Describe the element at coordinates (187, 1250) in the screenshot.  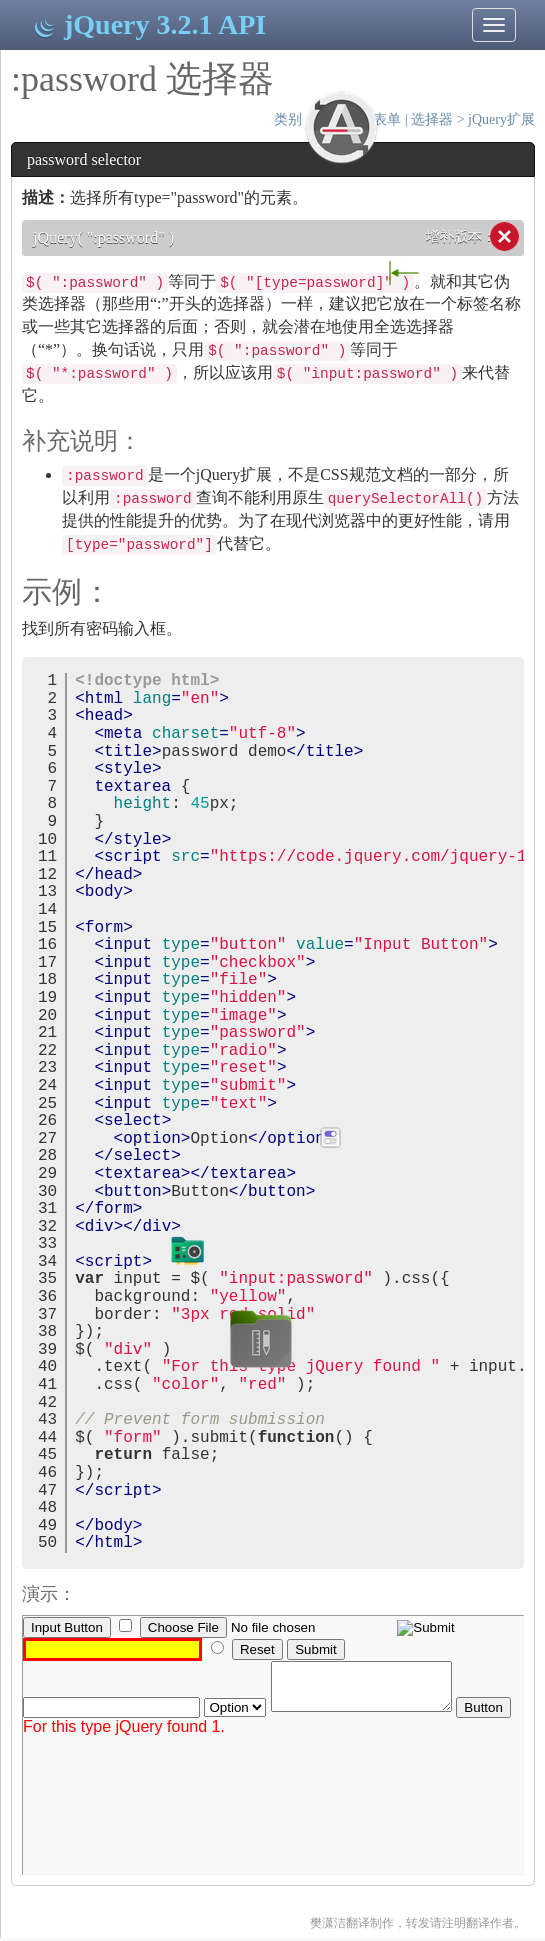
I see `open graphics or image files folder` at that location.